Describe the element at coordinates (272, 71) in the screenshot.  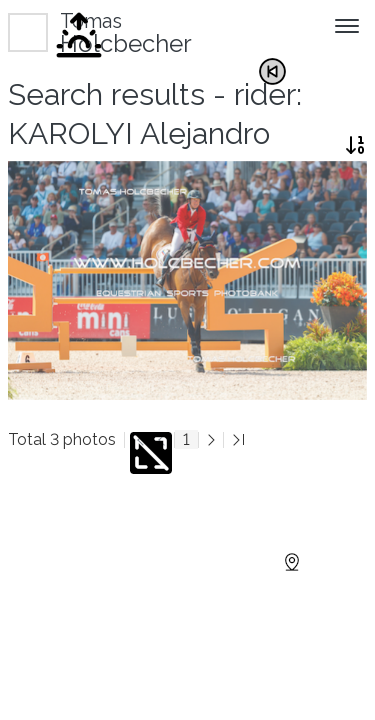
I see `skip to previous track` at that location.